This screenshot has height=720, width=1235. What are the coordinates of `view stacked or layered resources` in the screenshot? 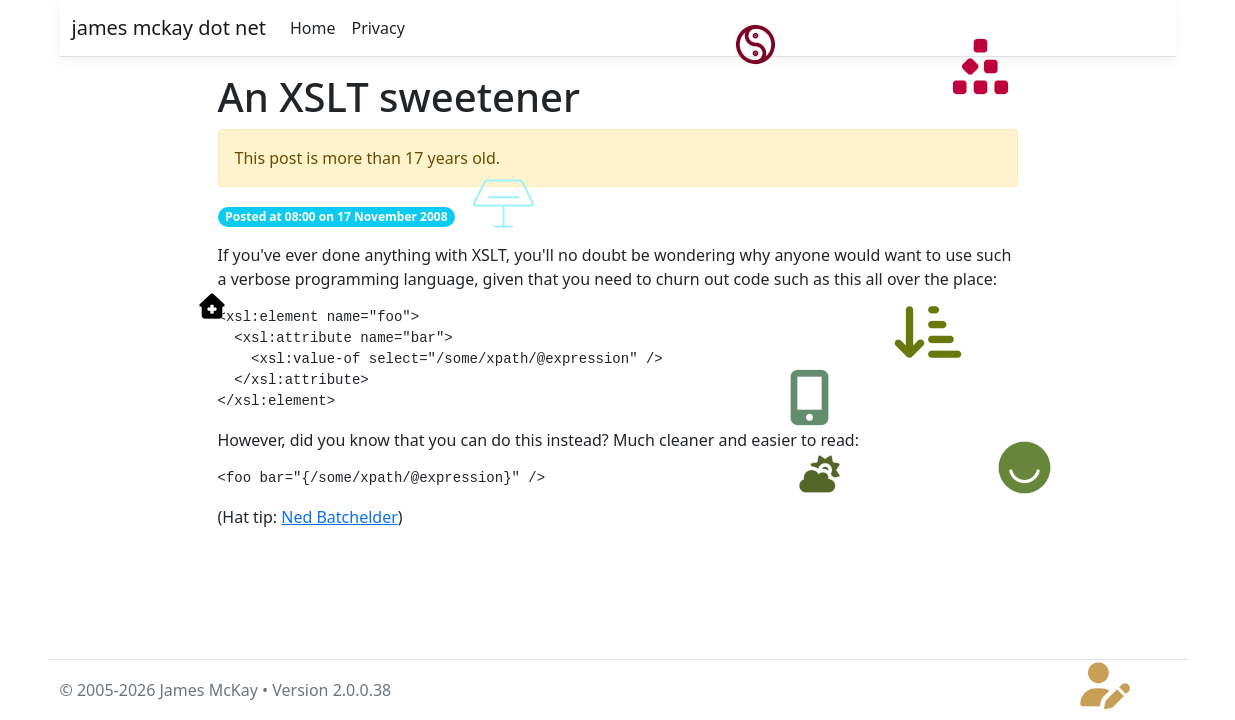 It's located at (980, 66).